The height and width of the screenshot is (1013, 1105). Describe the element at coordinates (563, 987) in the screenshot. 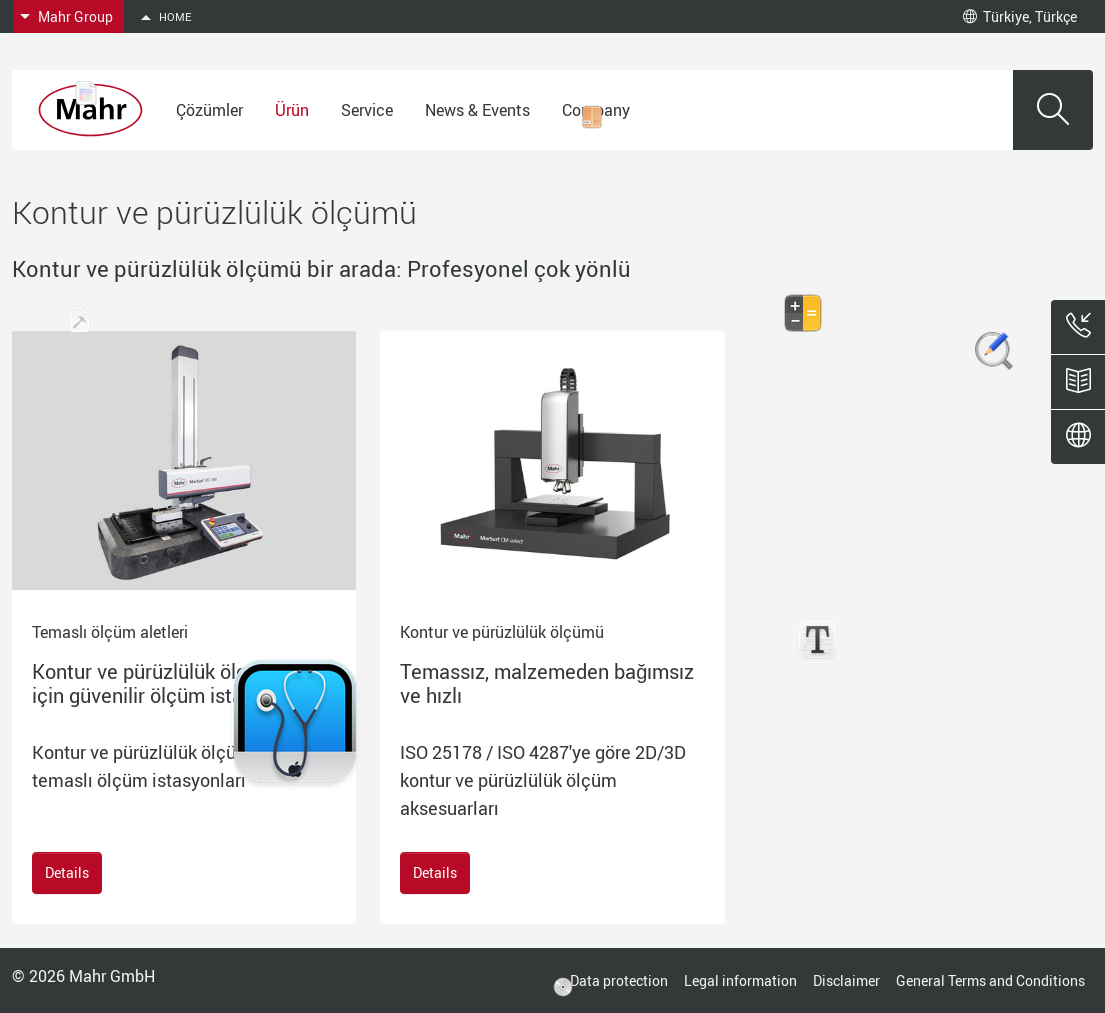

I see `access cd/dvd drive` at that location.